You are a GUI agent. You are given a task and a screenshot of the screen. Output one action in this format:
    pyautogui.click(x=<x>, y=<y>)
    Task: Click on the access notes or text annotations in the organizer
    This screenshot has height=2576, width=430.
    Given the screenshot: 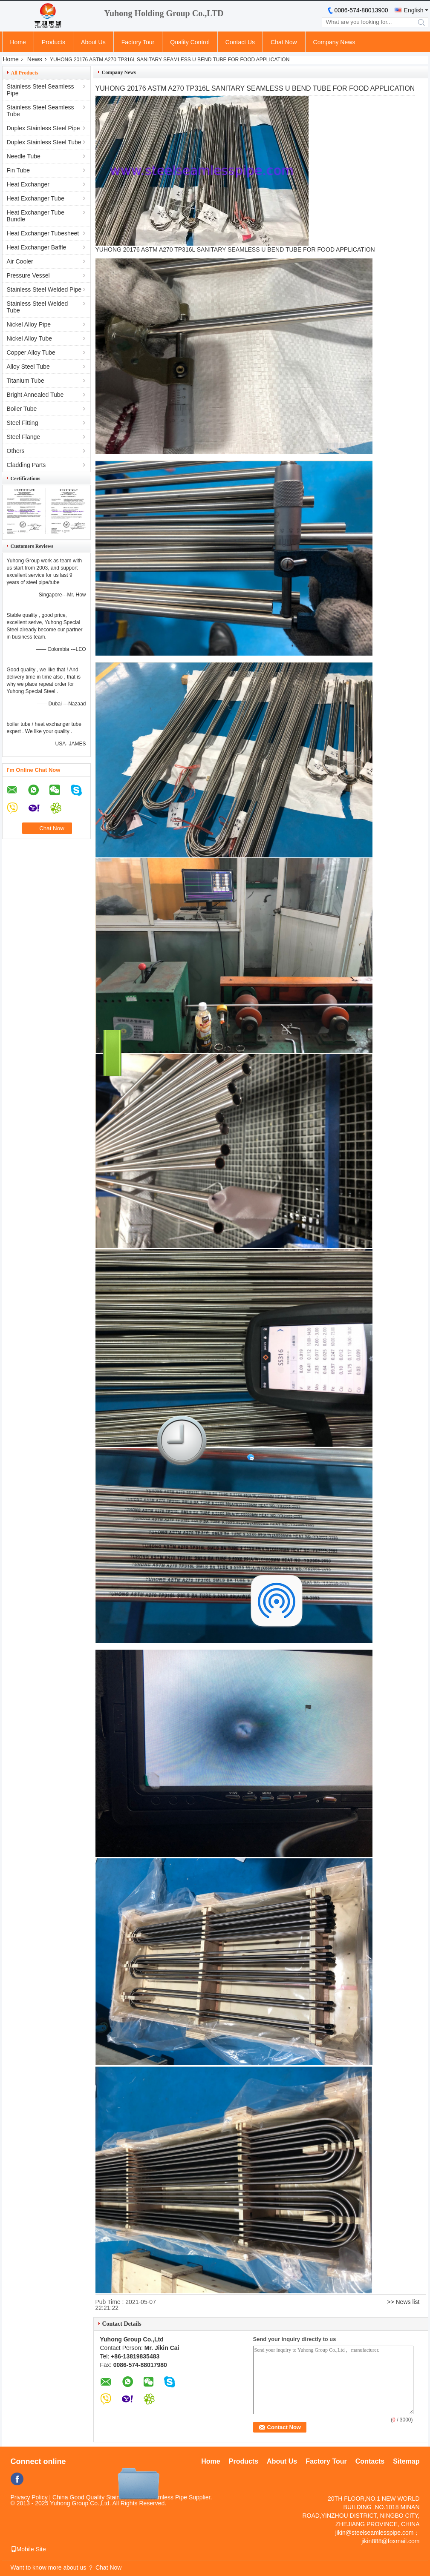 What is the action you would take?
    pyautogui.click(x=139, y=2485)
    